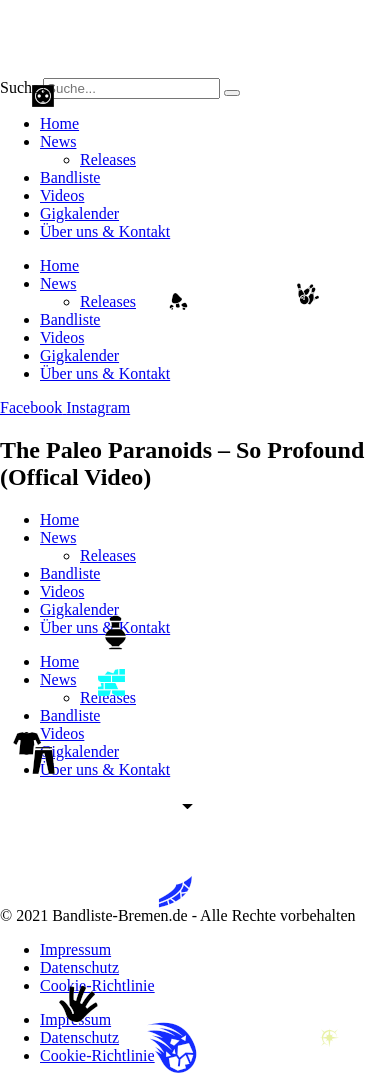 This screenshot has height=1081, width=375. What do you see at coordinates (43, 96) in the screenshot?
I see `indicates electrical outlet or power source location` at bounding box center [43, 96].